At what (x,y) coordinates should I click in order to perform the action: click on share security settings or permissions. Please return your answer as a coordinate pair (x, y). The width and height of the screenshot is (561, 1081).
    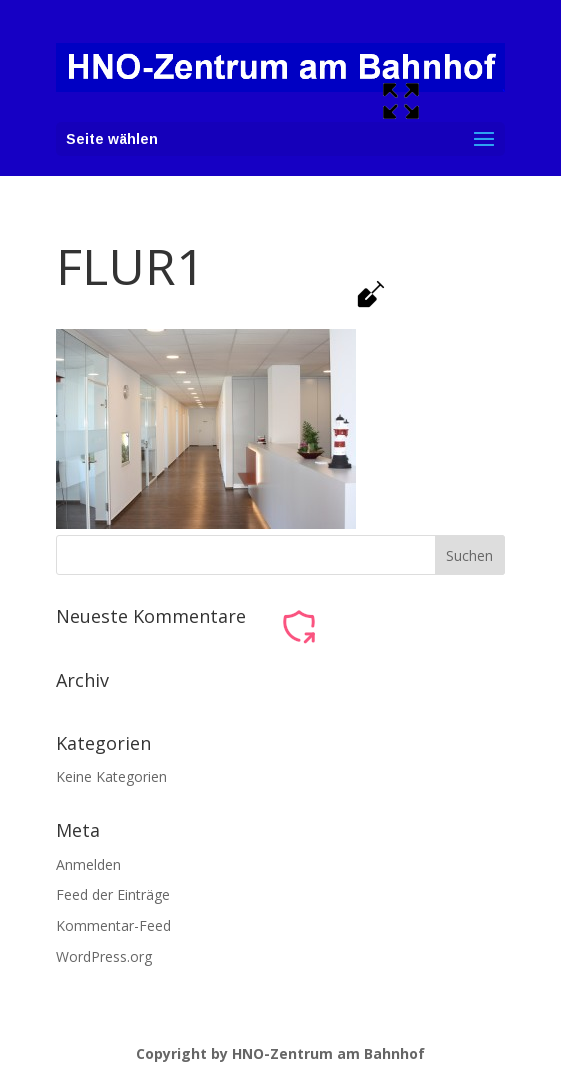
    Looking at the image, I should click on (299, 626).